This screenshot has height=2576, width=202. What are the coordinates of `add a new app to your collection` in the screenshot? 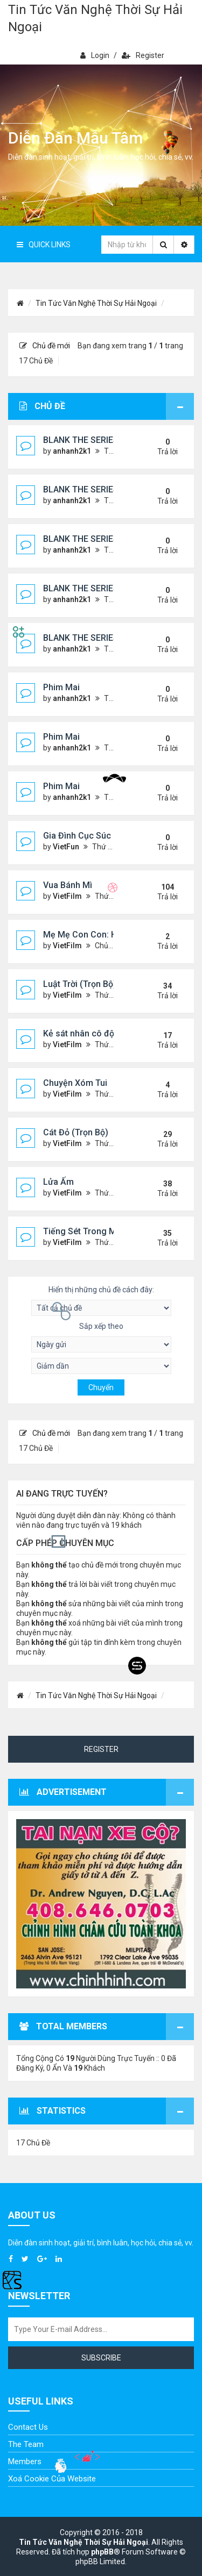 It's located at (18, 632).